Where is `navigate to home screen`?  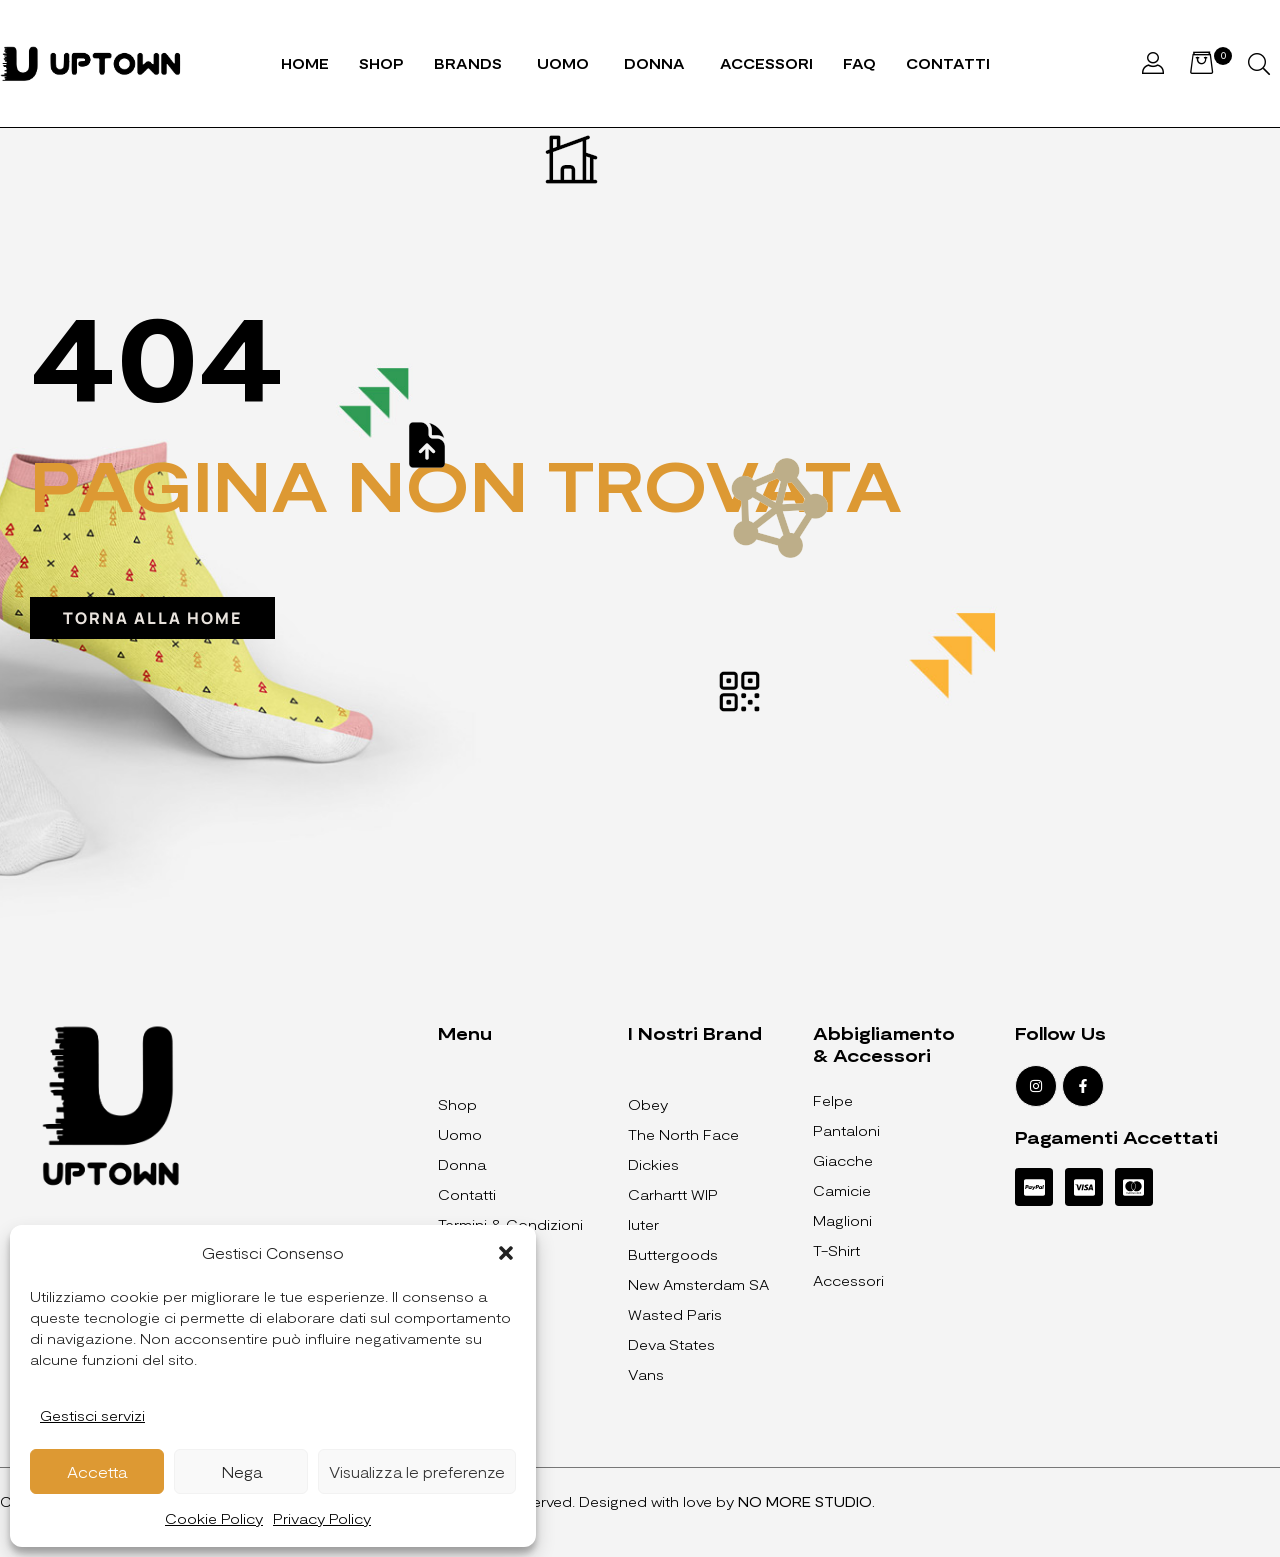 navigate to home screen is located at coordinates (571, 159).